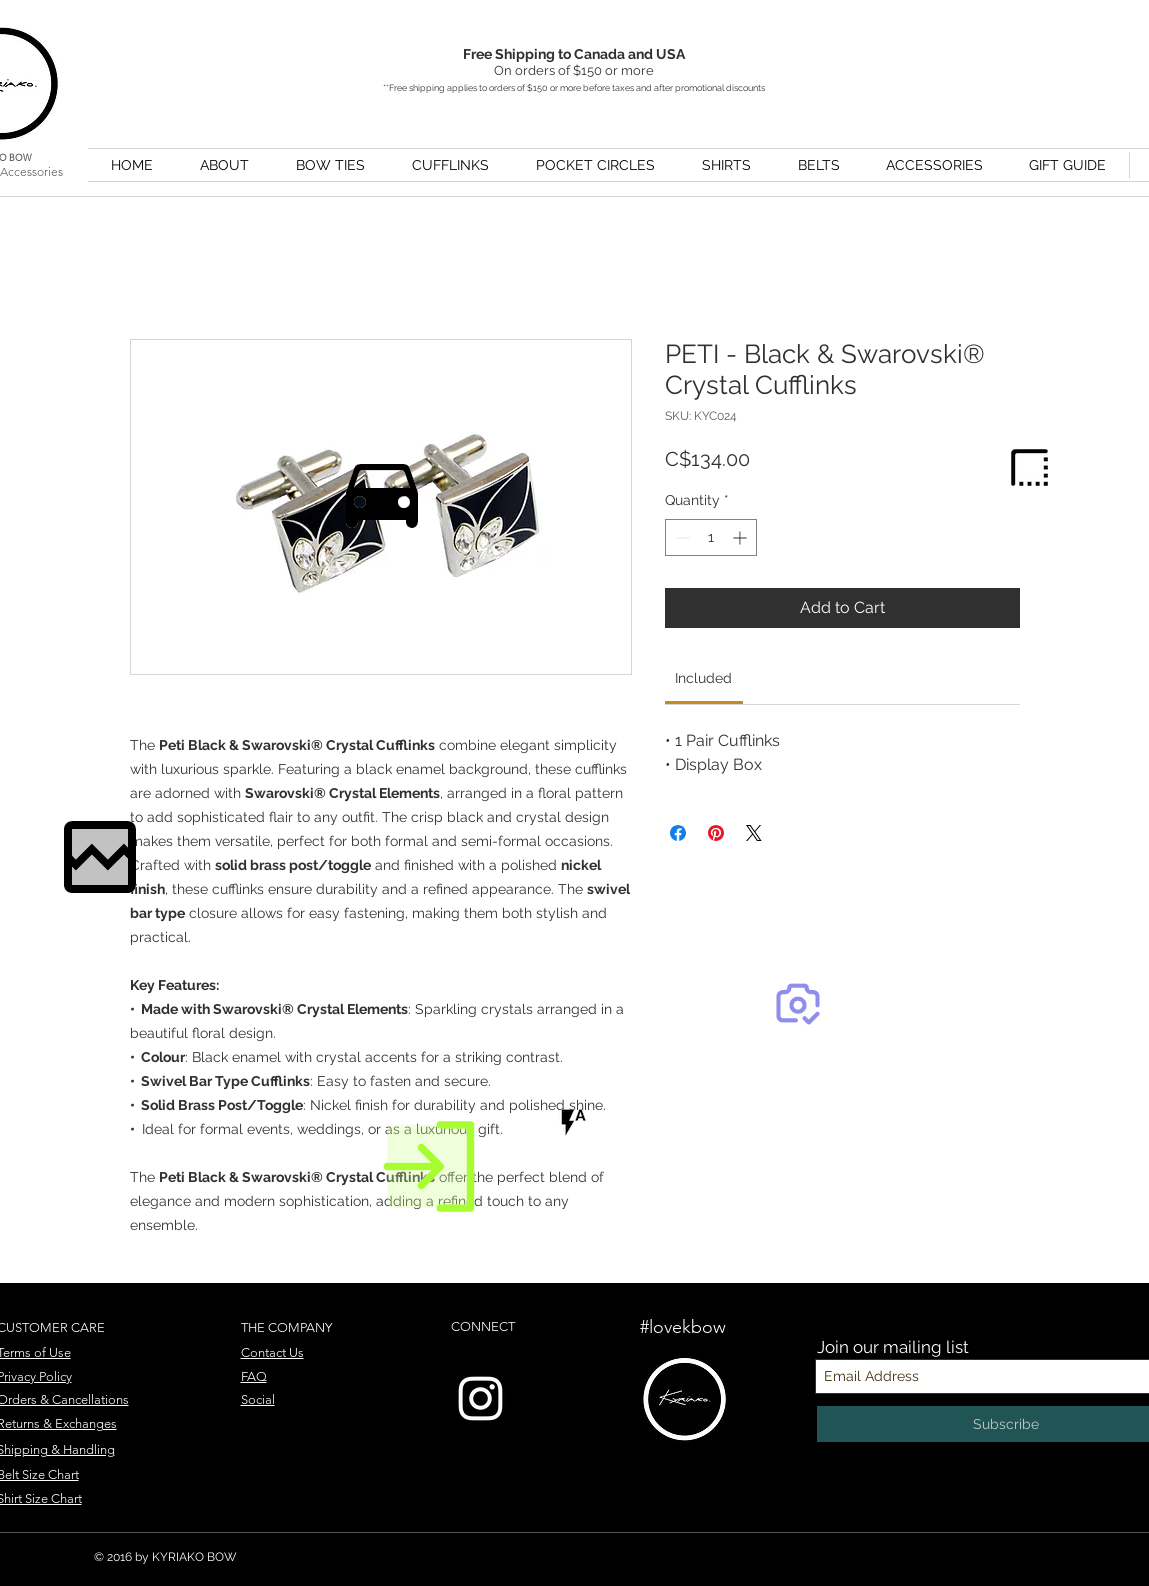 The height and width of the screenshot is (1586, 1149). Describe the element at coordinates (573, 1122) in the screenshot. I see `set camera flash to automatic mode` at that location.